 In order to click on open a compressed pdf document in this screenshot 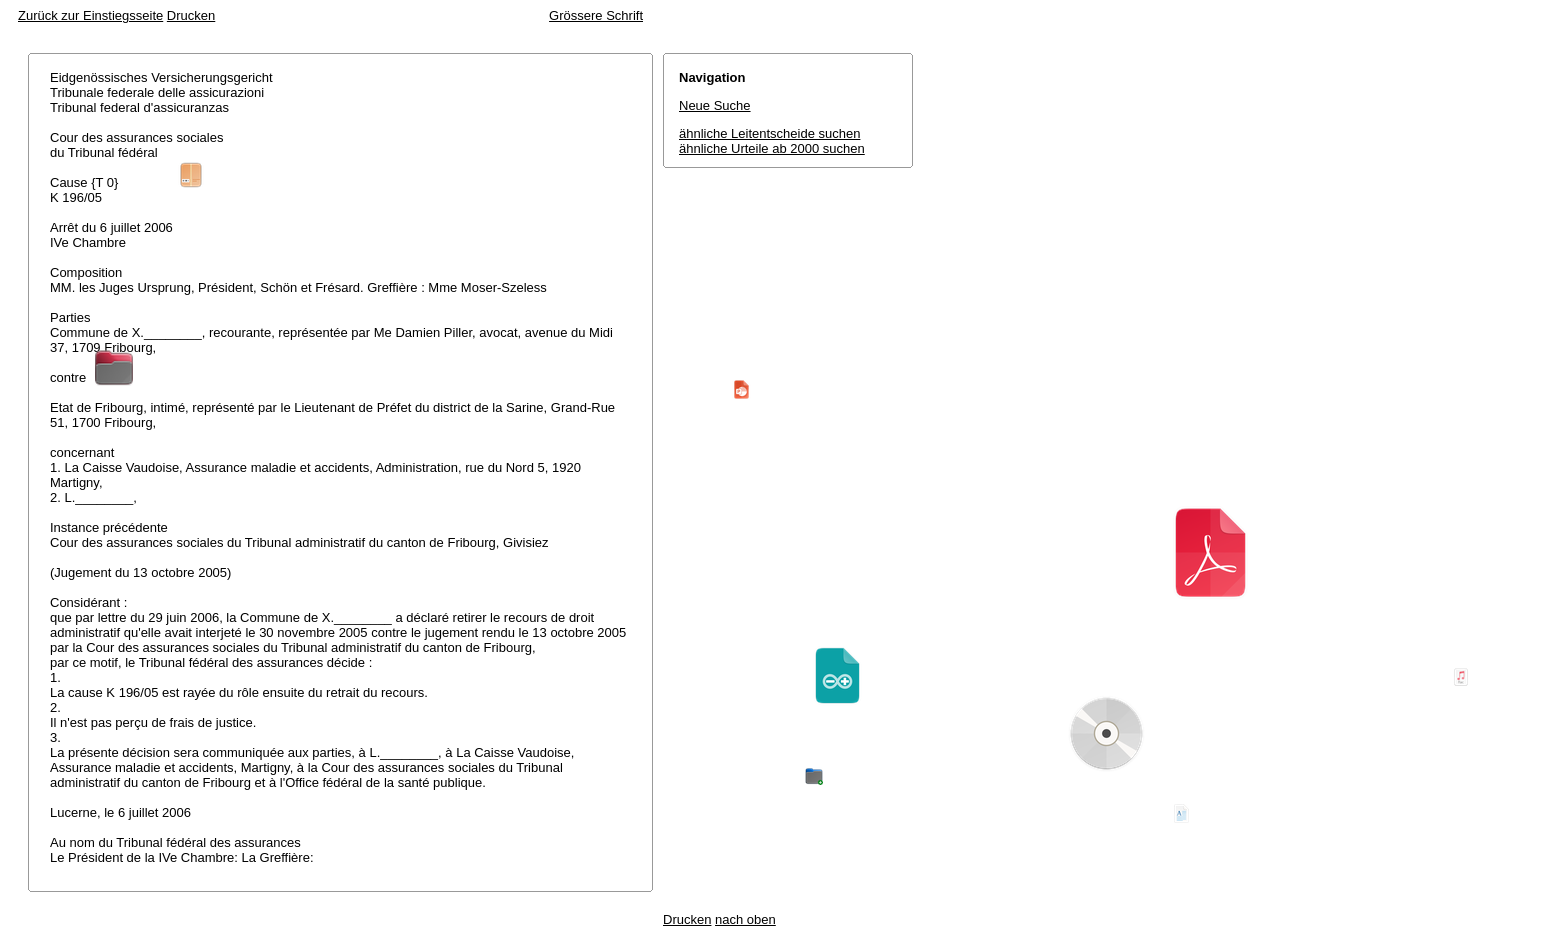, I will do `click(1210, 552)`.